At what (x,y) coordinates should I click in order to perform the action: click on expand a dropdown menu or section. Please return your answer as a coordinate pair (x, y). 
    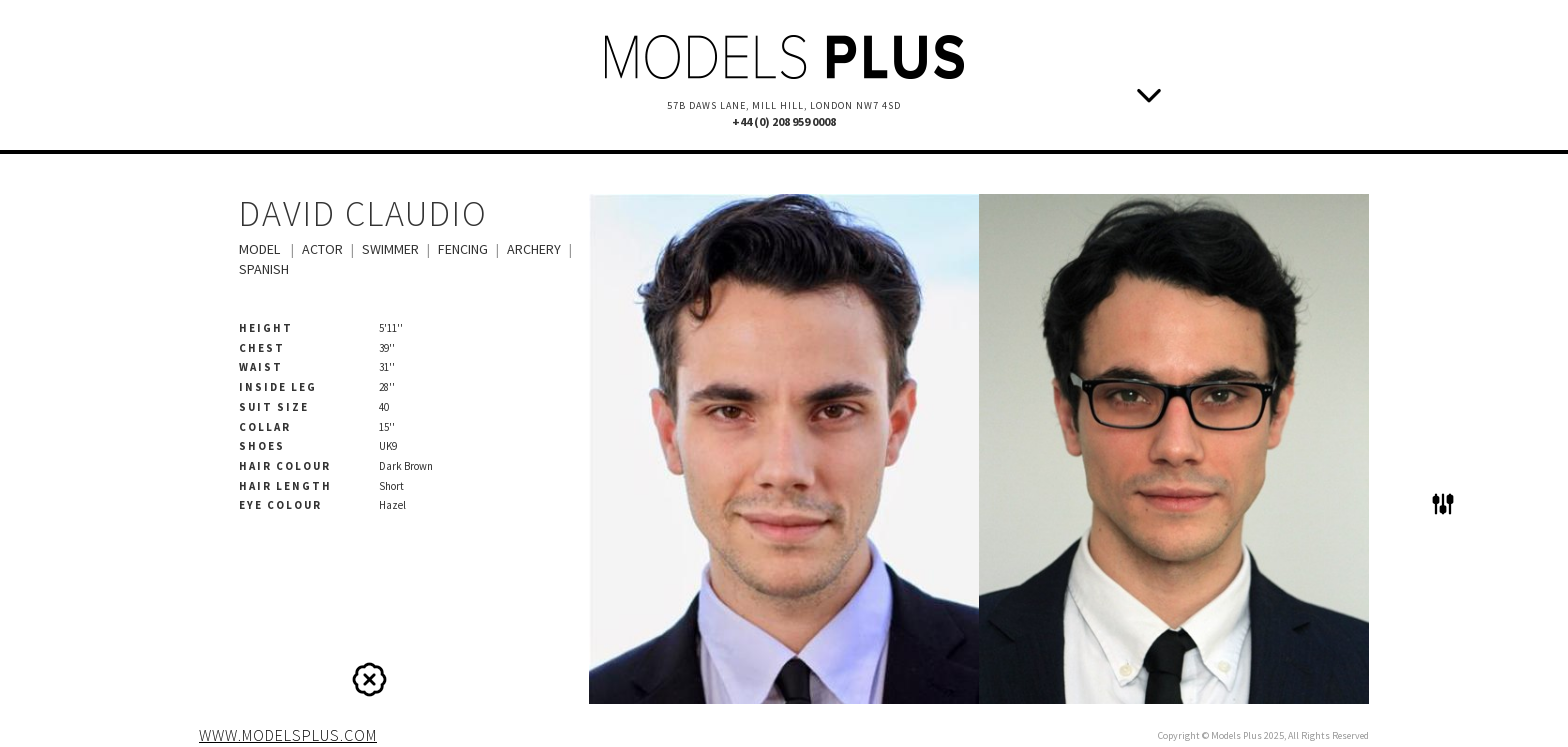
    Looking at the image, I should click on (1149, 94).